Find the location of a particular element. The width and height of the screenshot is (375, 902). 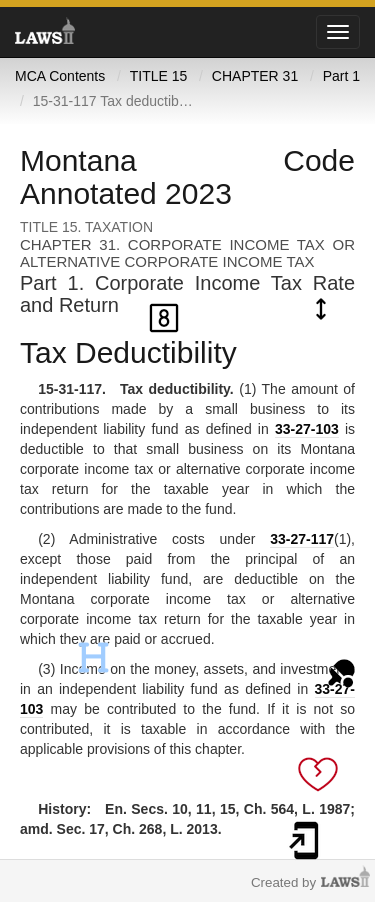

select or input the number eight is located at coordinates (164, 318).